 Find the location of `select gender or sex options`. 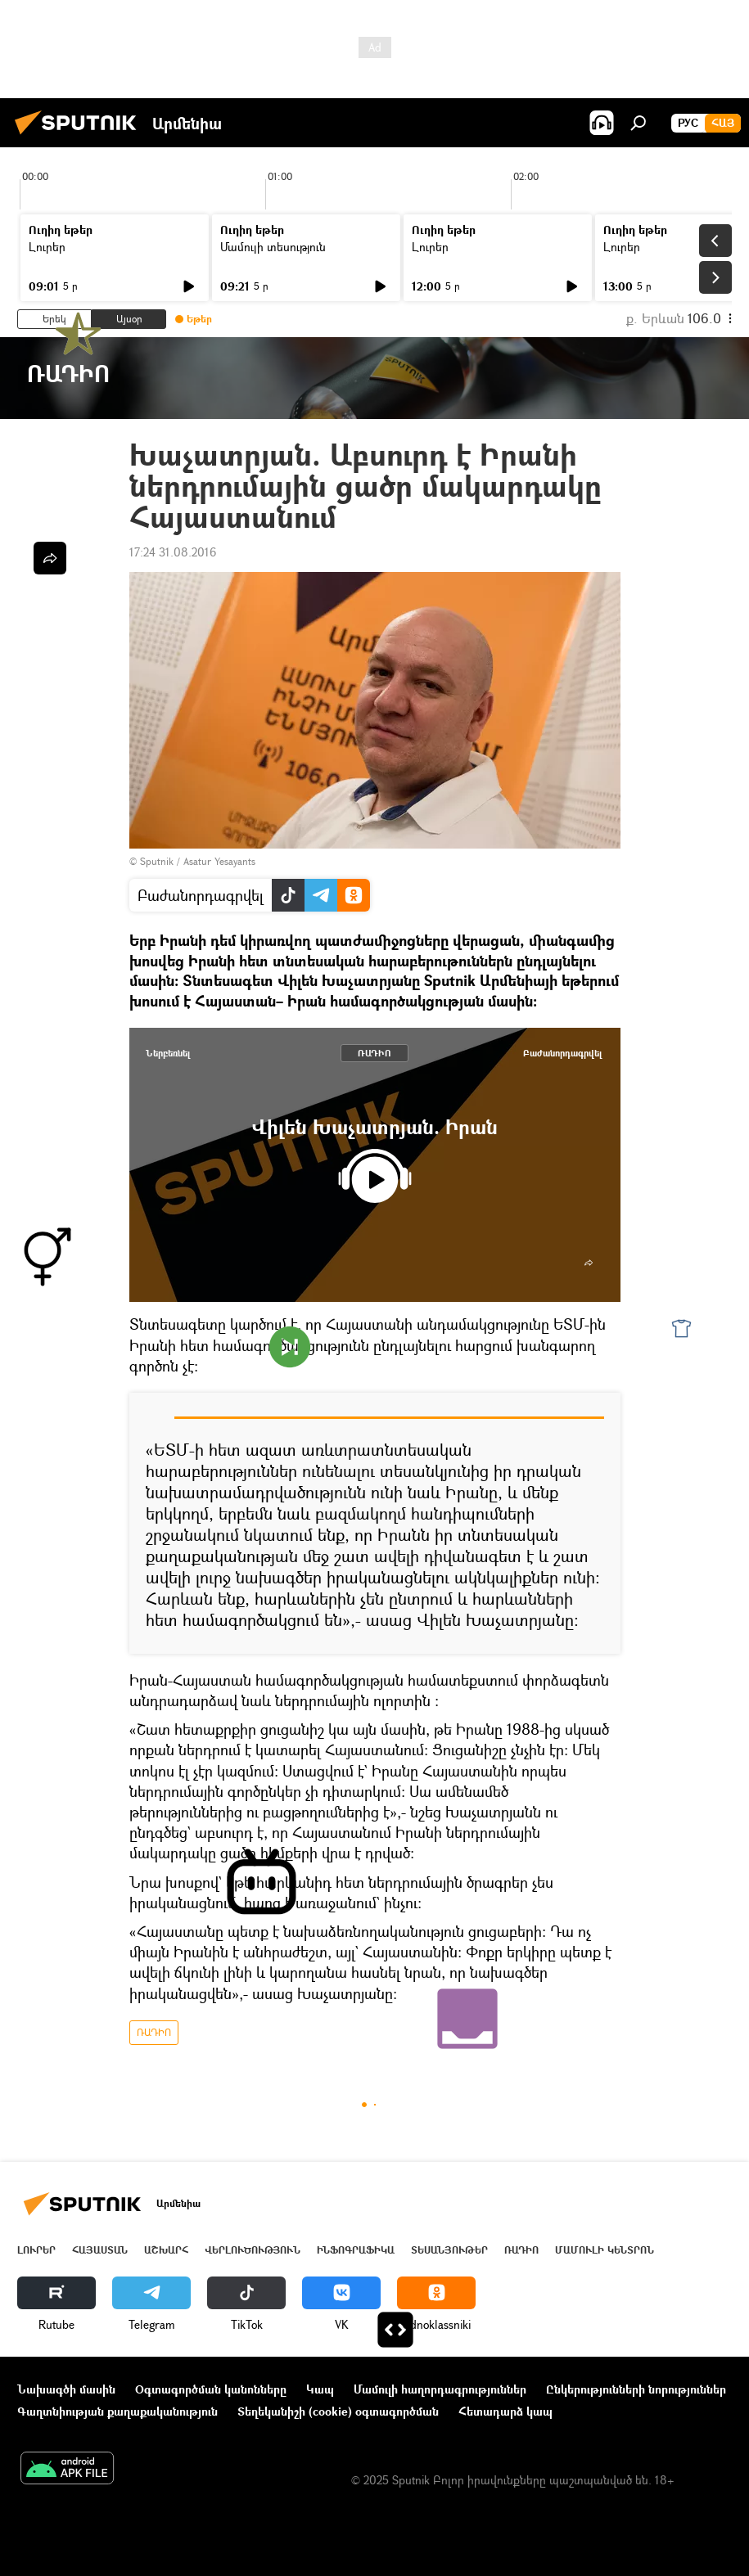

select gender or sex options is located at coordinates (47, 1257).